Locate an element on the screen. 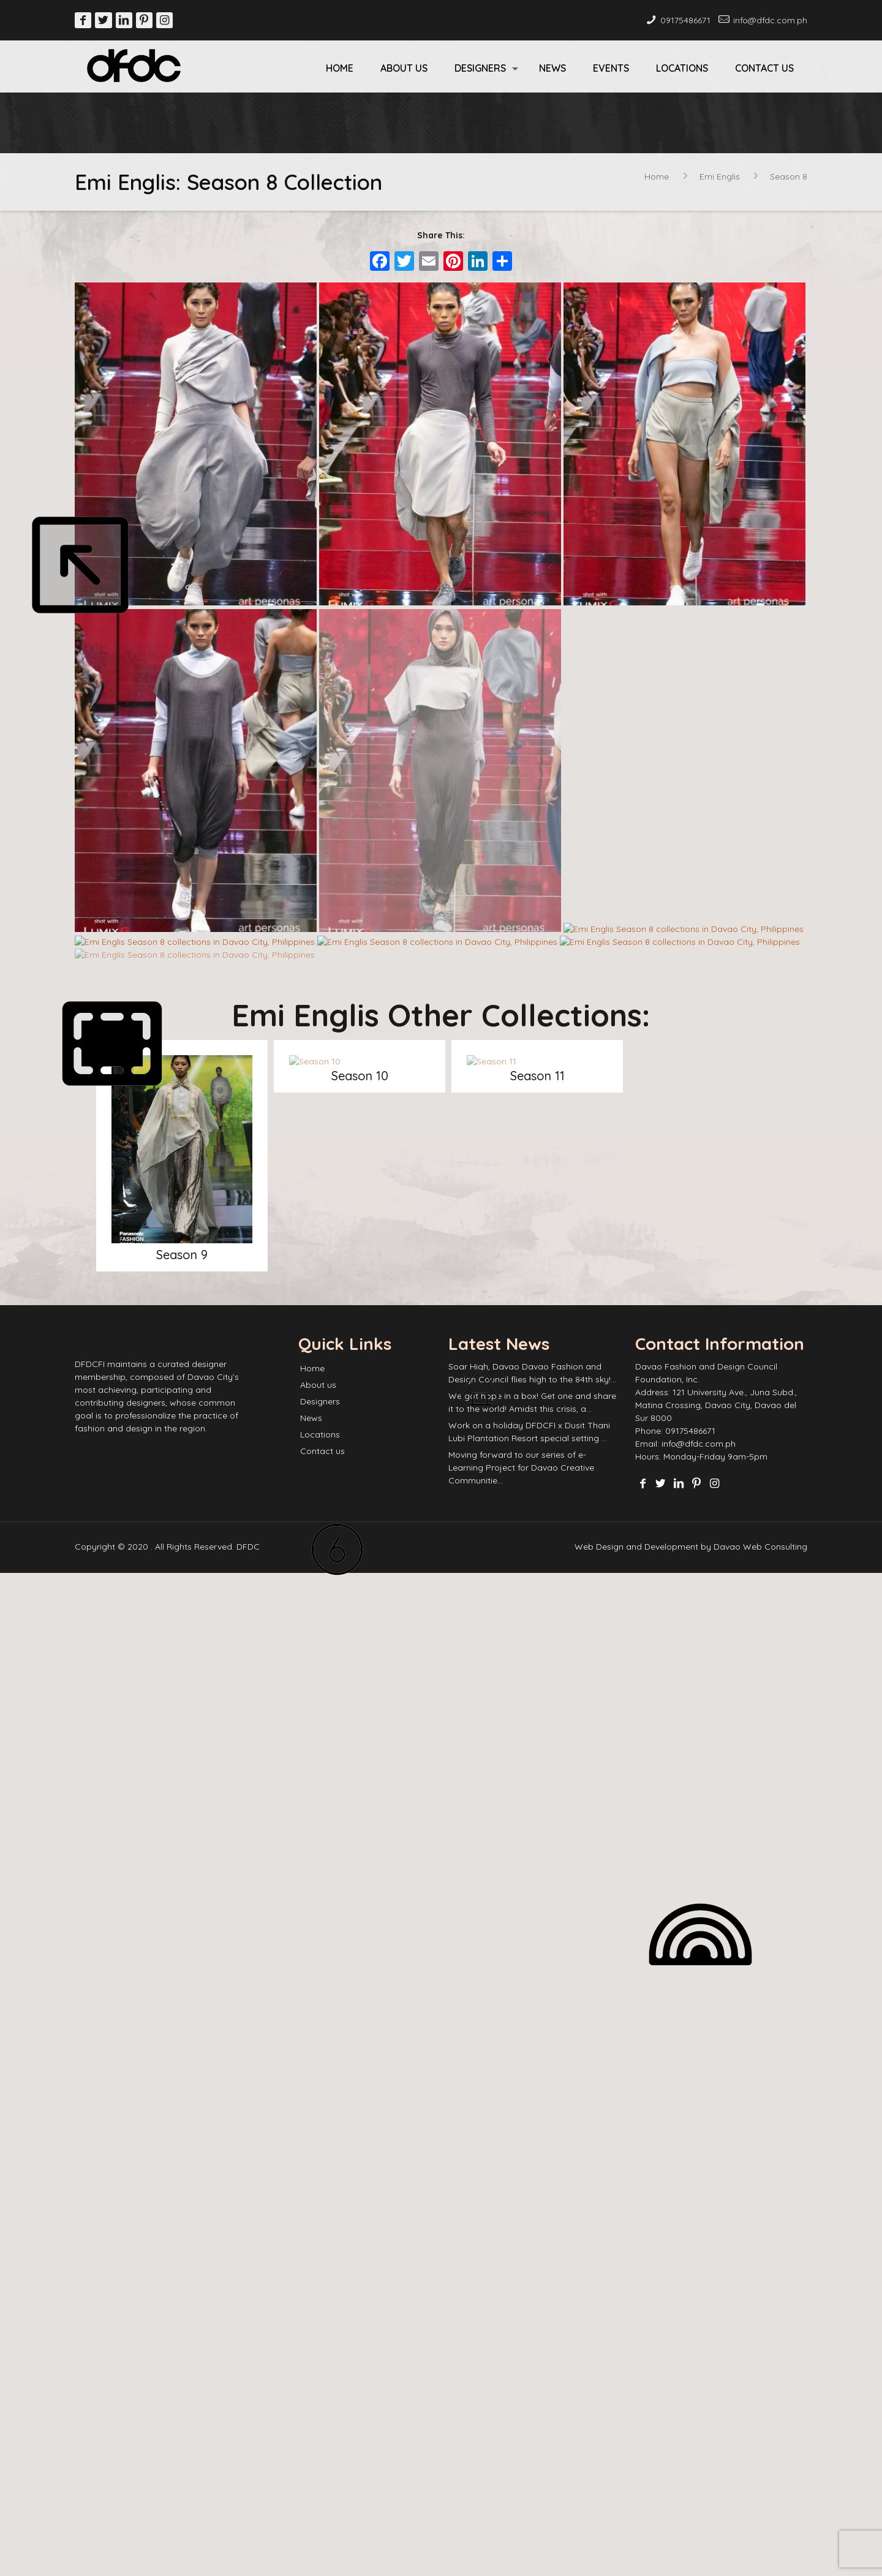 The height and width of the screenshot is (2576, 882). browse Japanese food options is located at coordinates (480, 1387).